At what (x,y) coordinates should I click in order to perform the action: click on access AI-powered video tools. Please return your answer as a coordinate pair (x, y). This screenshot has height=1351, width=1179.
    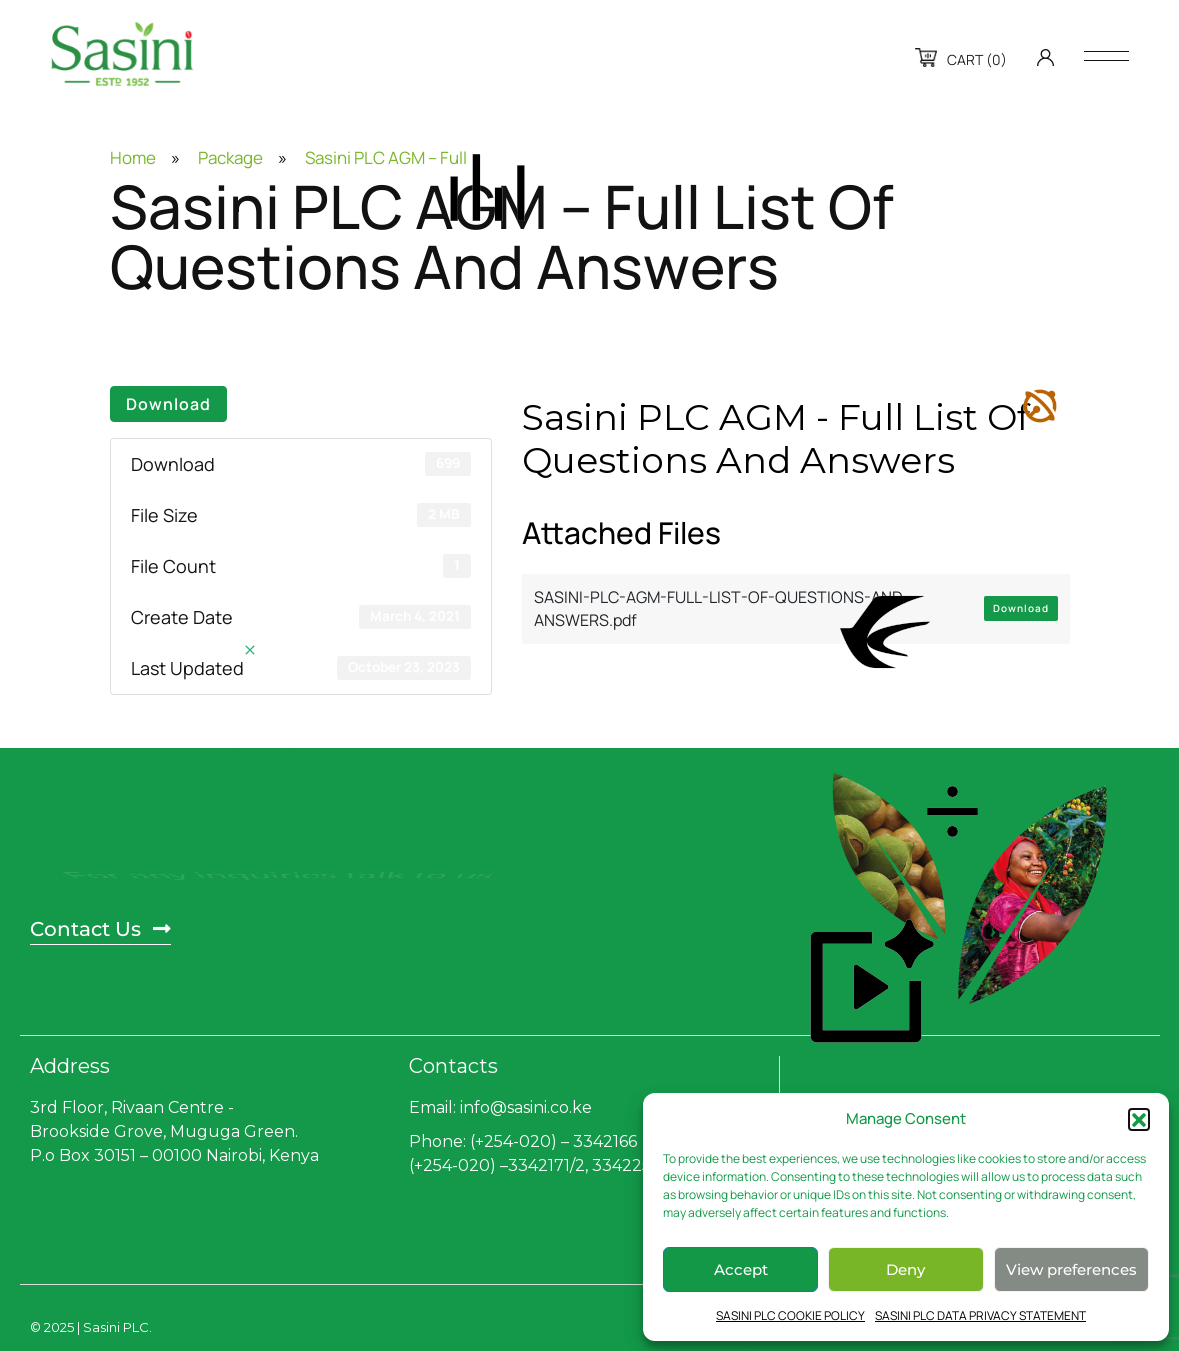
    Looking at the image, I should click on (866, 987).